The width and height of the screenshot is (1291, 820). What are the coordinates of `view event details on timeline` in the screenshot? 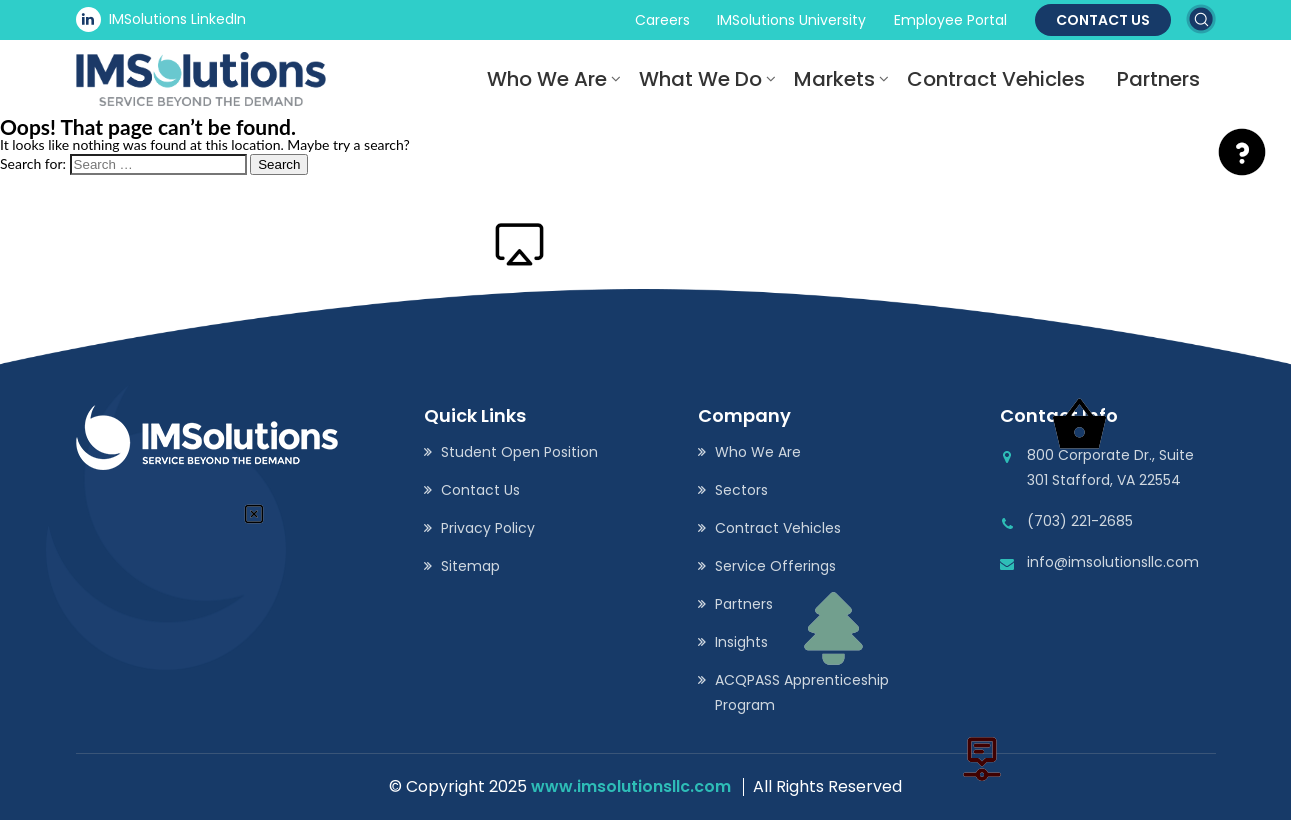 It's located at (982, 758).